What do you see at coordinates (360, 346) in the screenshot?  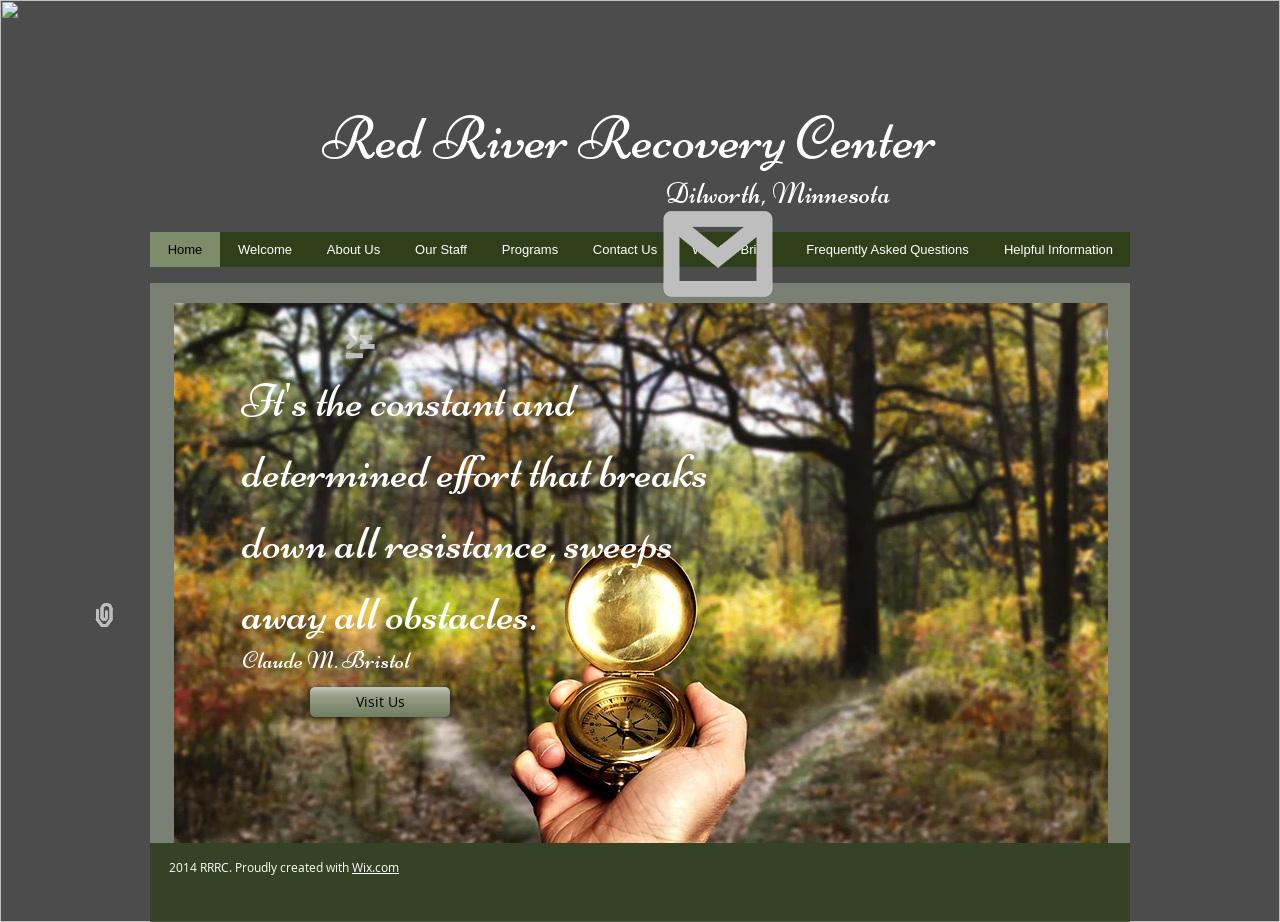 I see `decrease text indentation (right-to-left layout)` at bounding box center [360, 346].